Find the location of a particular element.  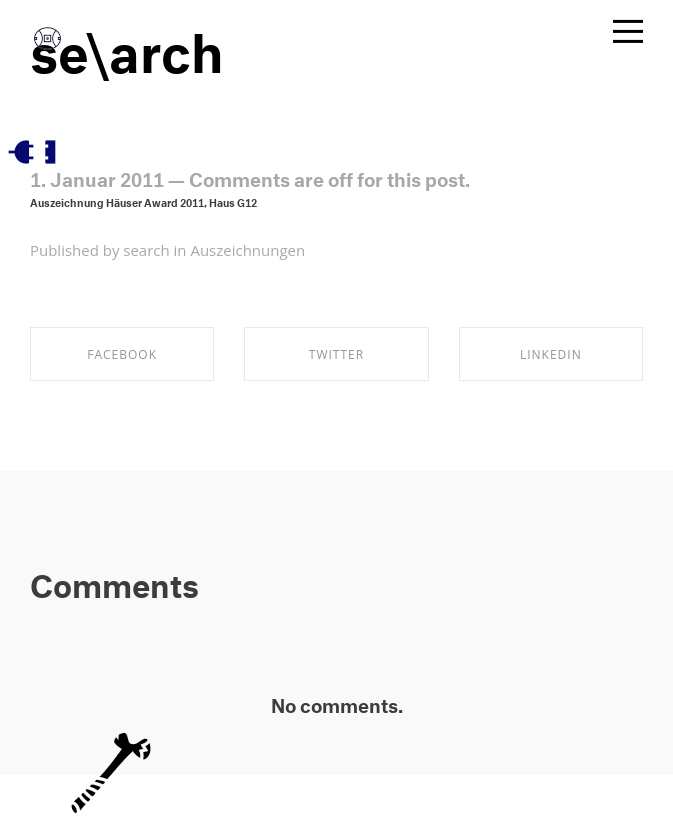

view football/rugby field layout is located at coordinates (47, 38).